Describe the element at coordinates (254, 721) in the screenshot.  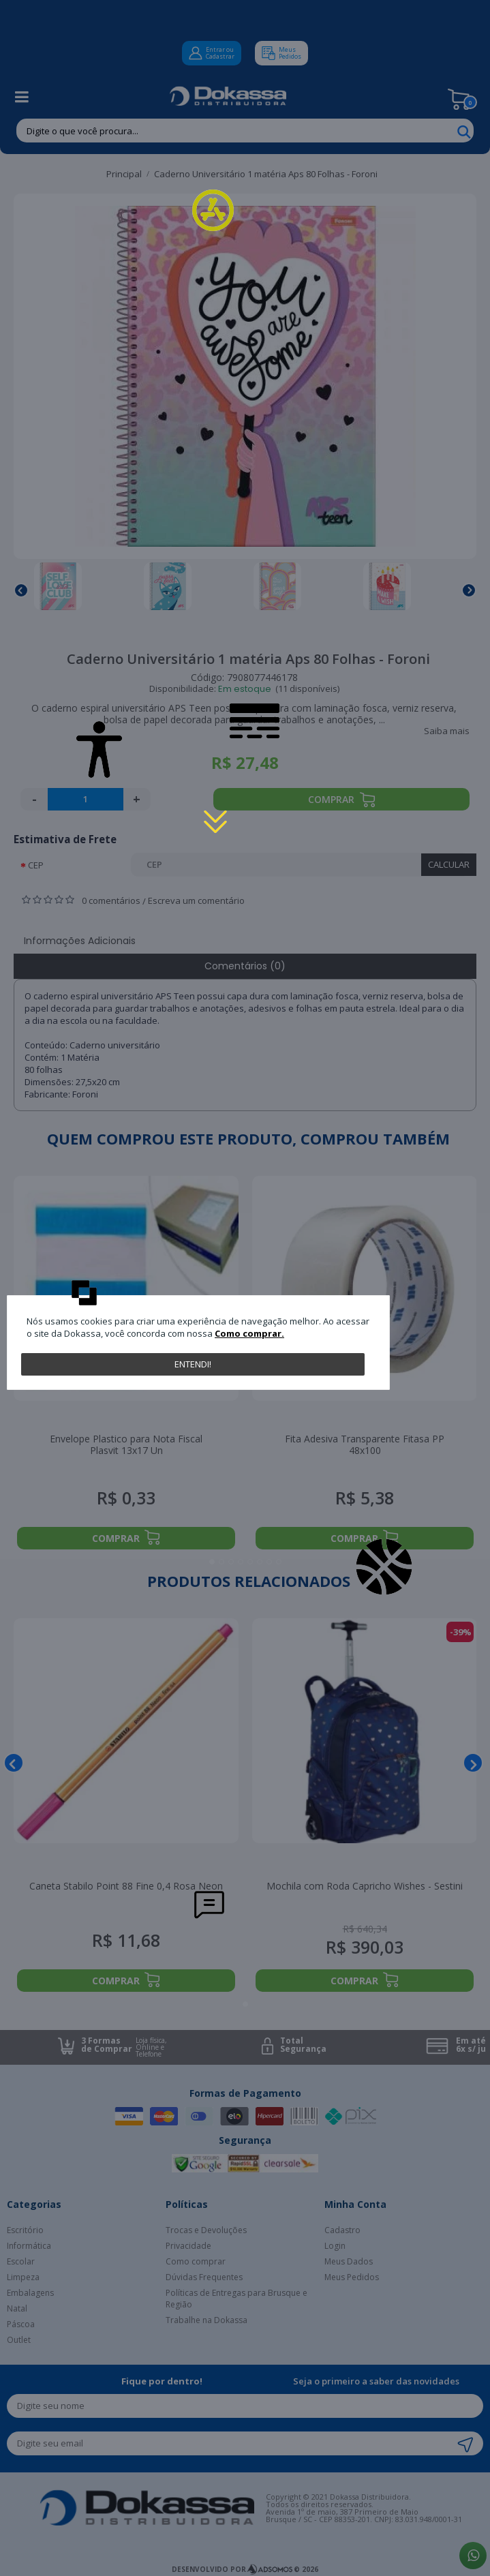
I see `adjust gradient or color fill settings` at that location.